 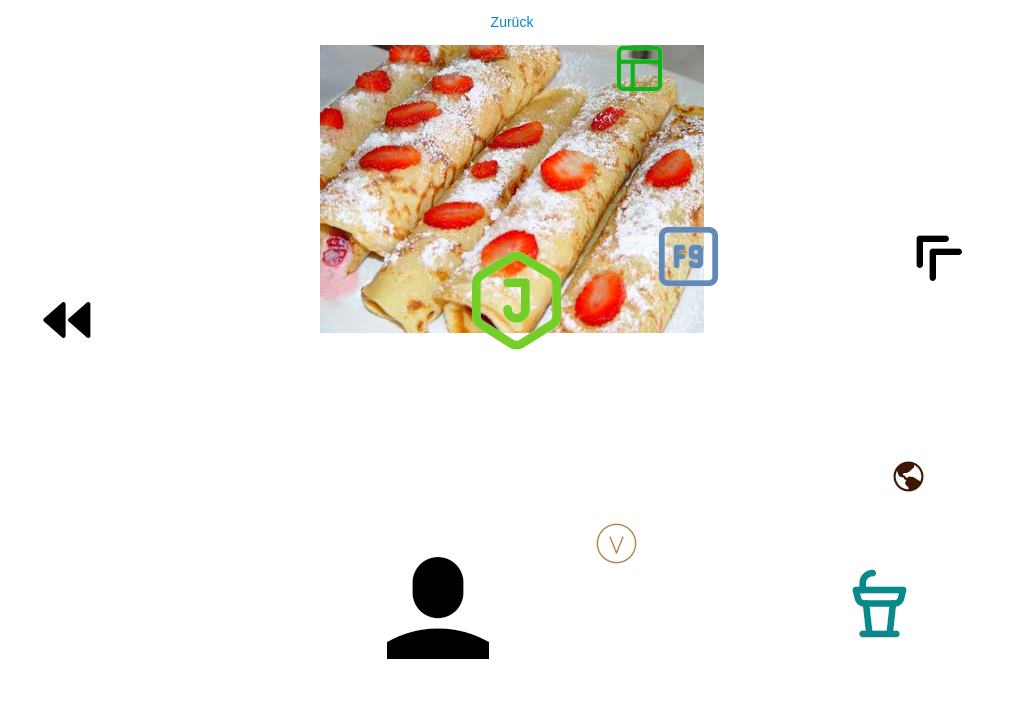 I want to click on navigate to top-left or home position, so click(x=936, y=255).